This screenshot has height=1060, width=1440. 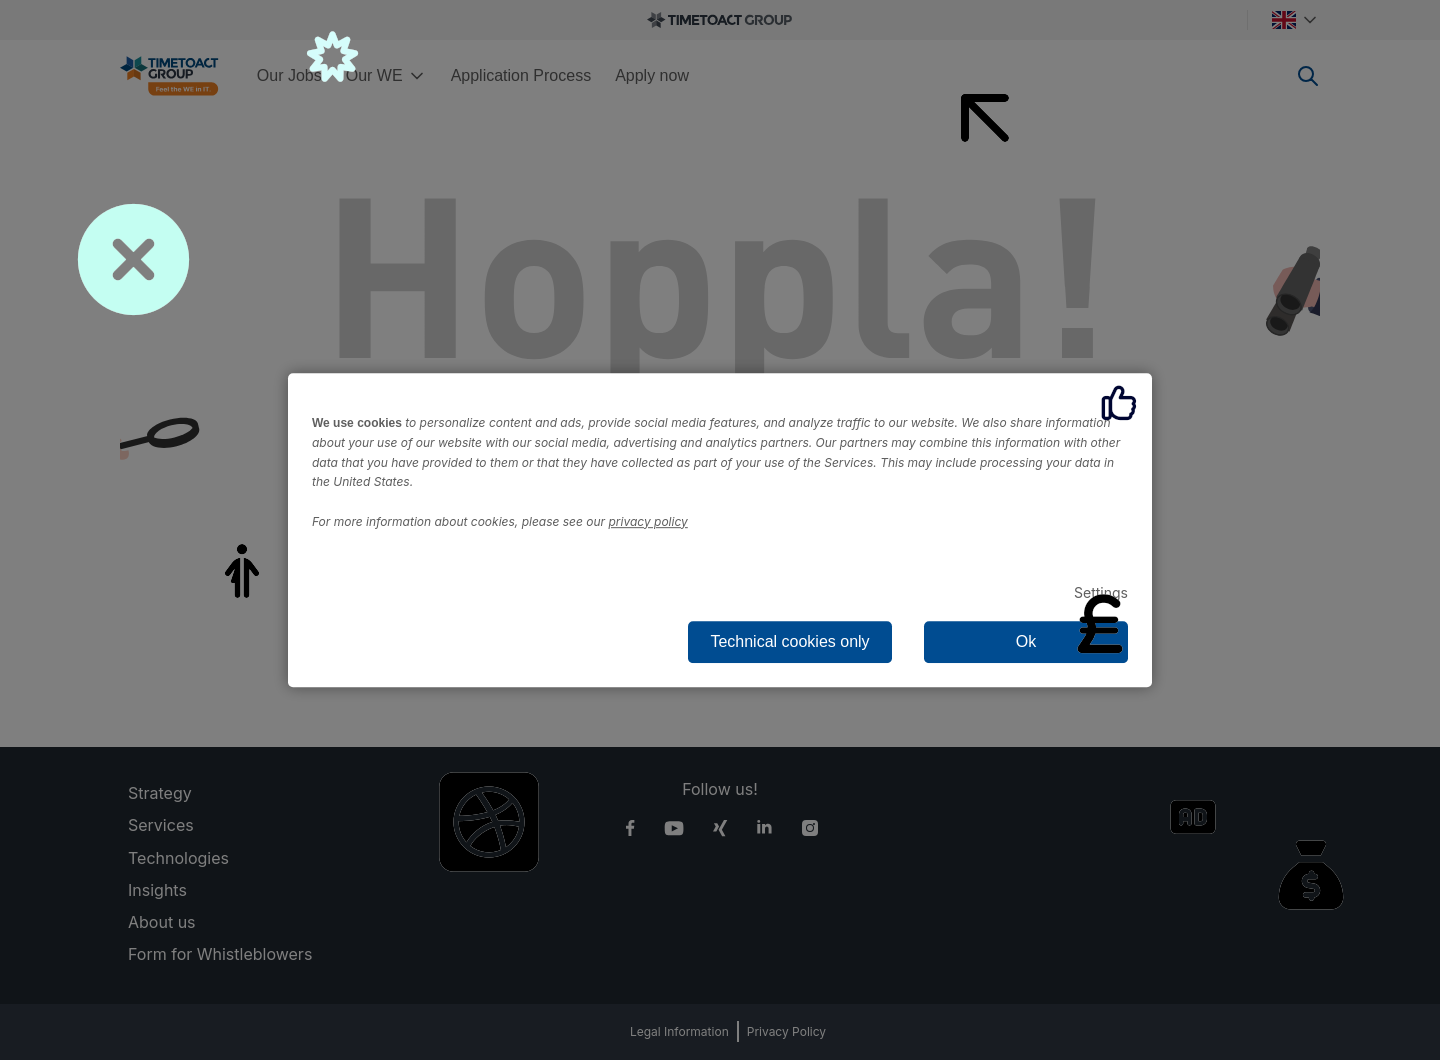 What do you see at coordinates (133, 259) in the screenshot?
I see `close or dismiss a dialog` at bounding box center [133, 259].